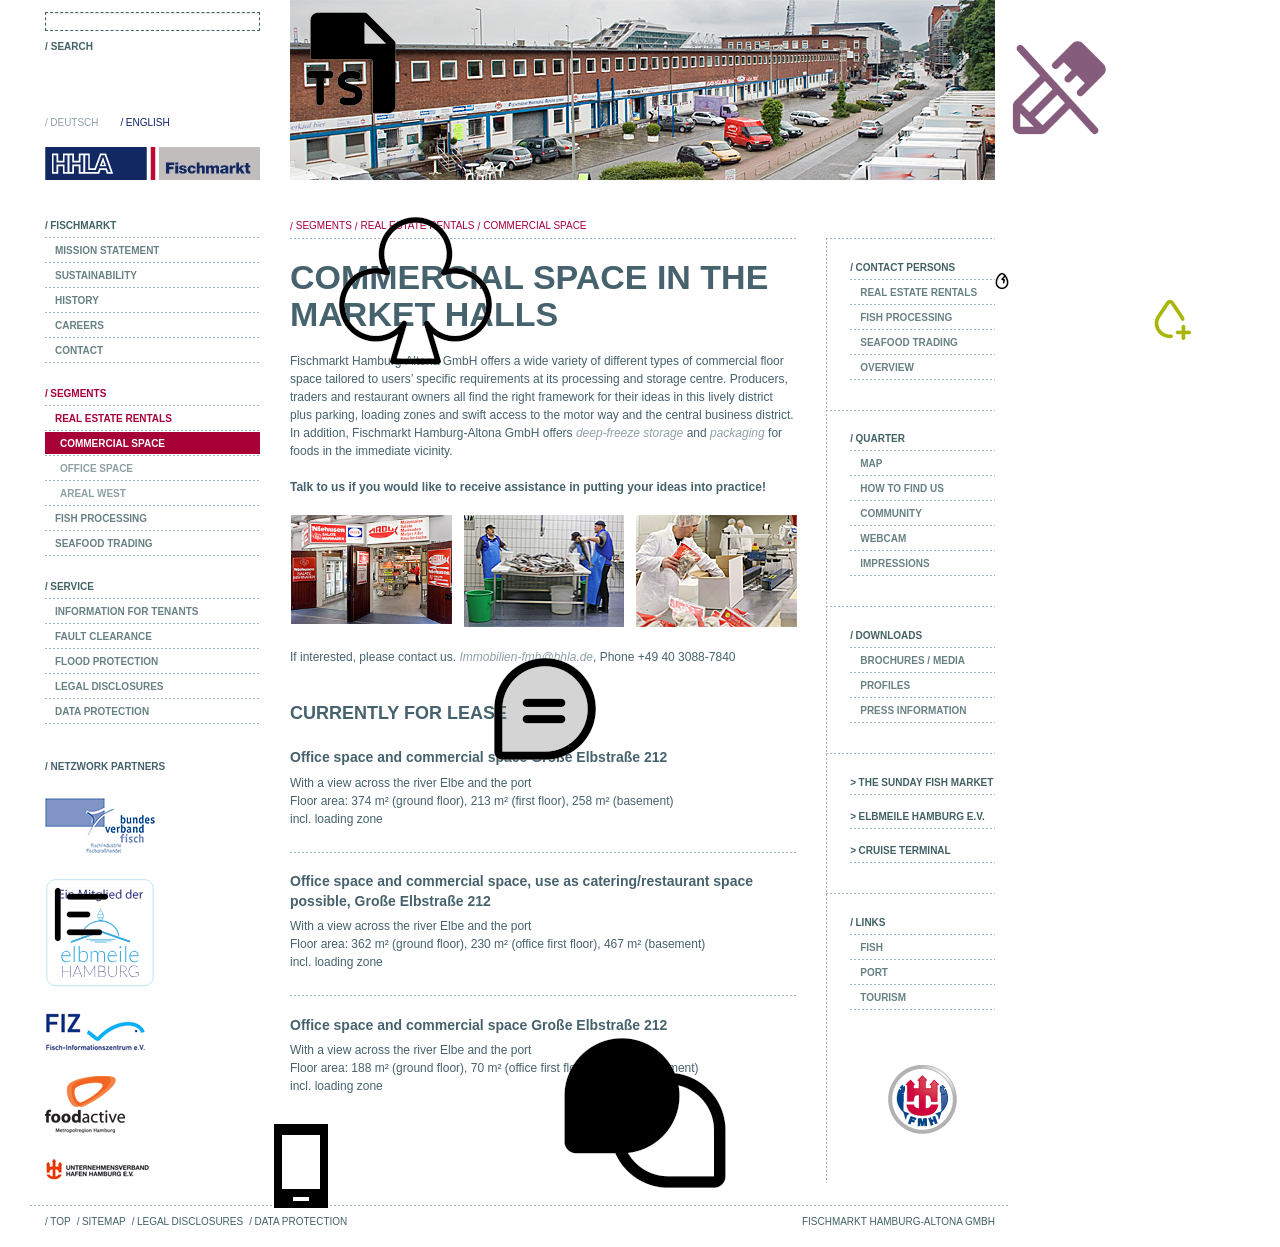  I want to click on add water or hydration reminder, so click(1170, 319).